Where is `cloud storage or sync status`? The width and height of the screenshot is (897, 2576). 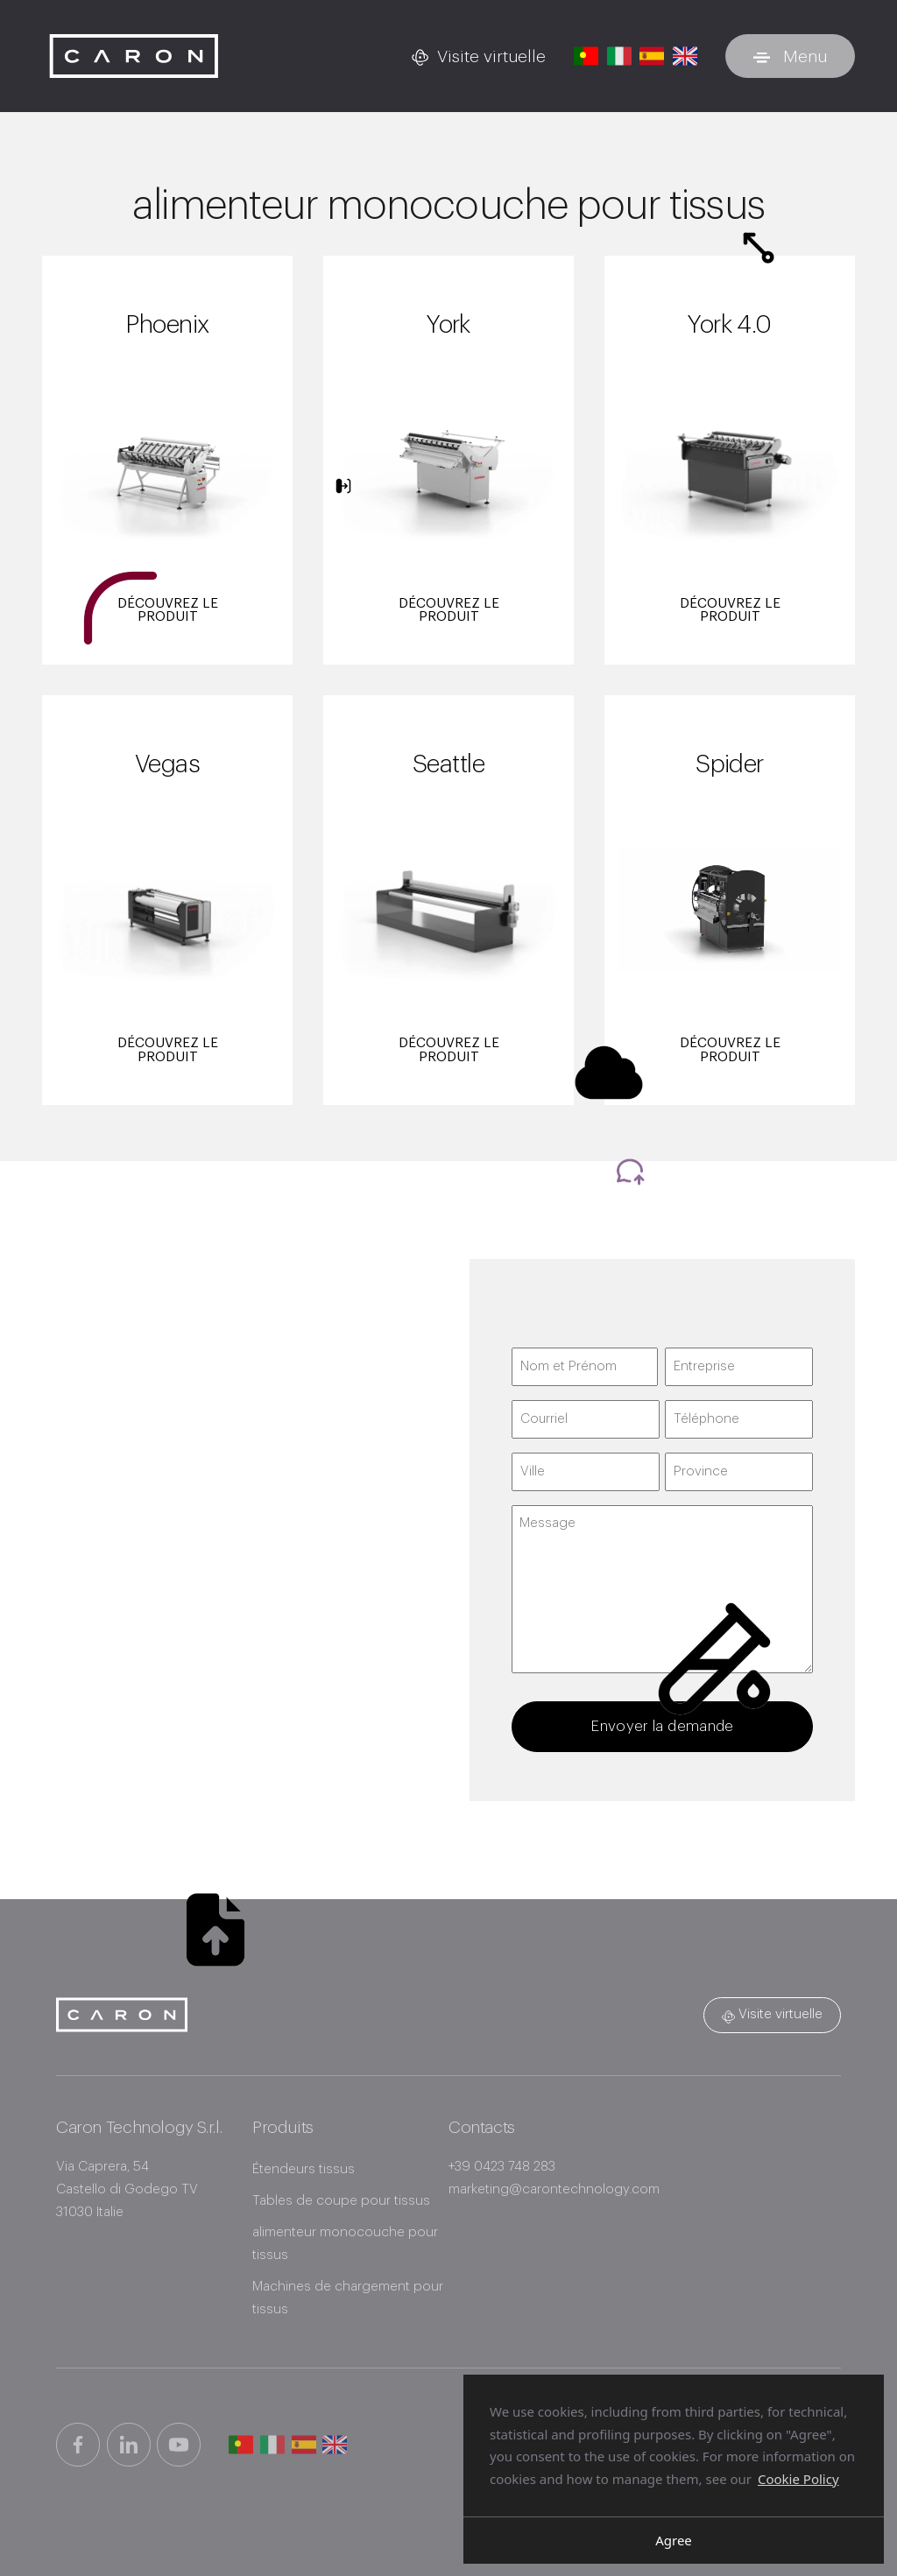
cloud storage or sync status is located at coordinates (609, 1073).